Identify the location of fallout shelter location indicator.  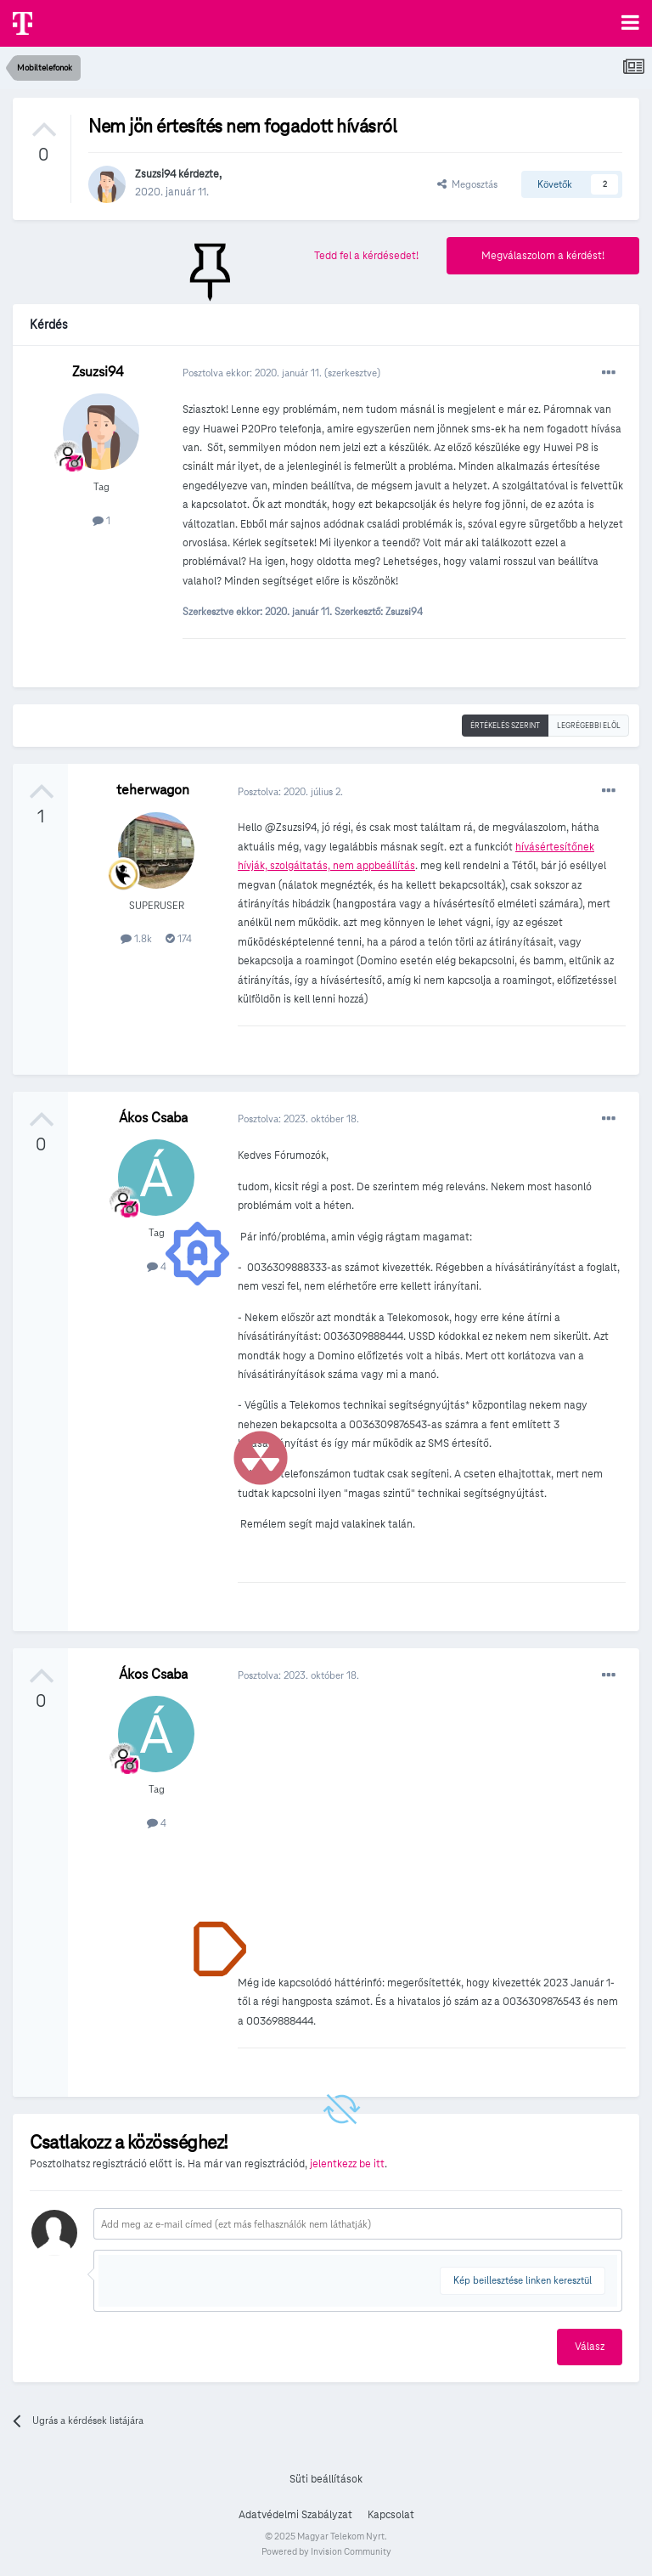
(261, 1458).